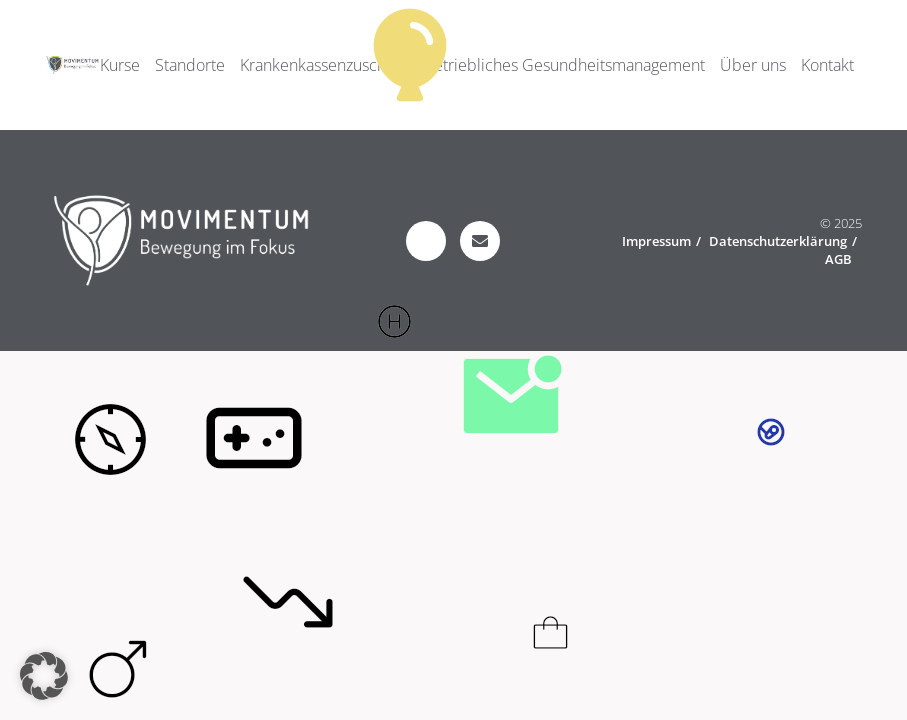  I want to click on indicates unread email in inbox, so click(511, 396).